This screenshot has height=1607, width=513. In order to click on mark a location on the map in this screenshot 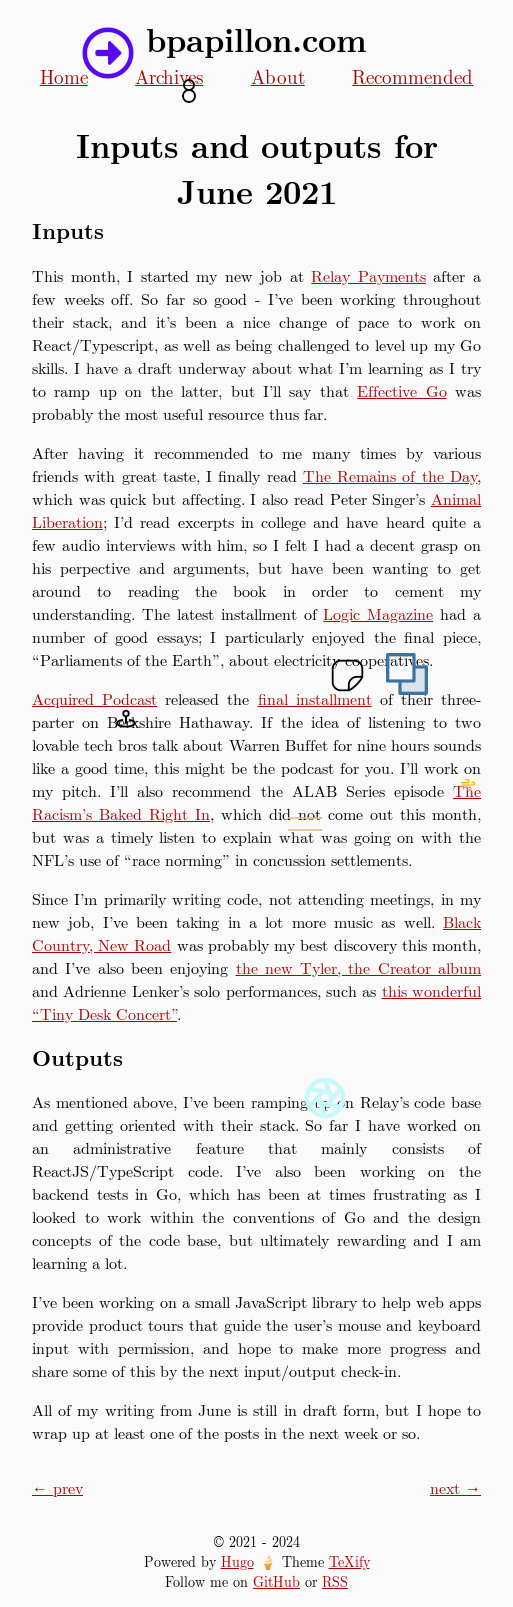, I will do `click(126, 719)`.